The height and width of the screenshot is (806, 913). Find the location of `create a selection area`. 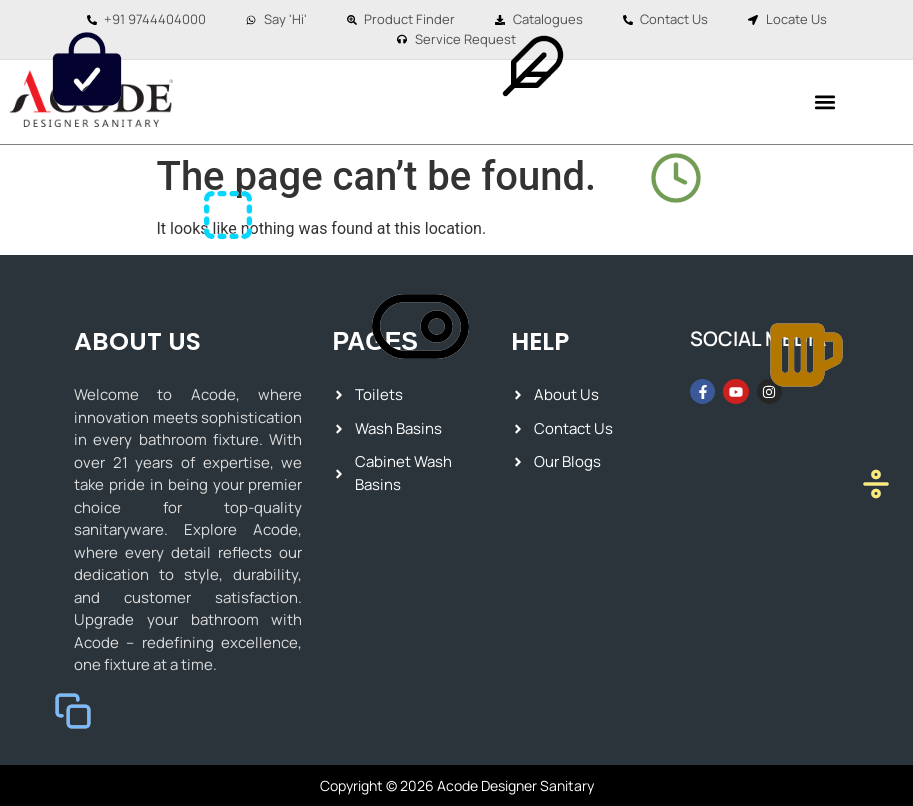

create a selection area is located at coordinates (228, 215).